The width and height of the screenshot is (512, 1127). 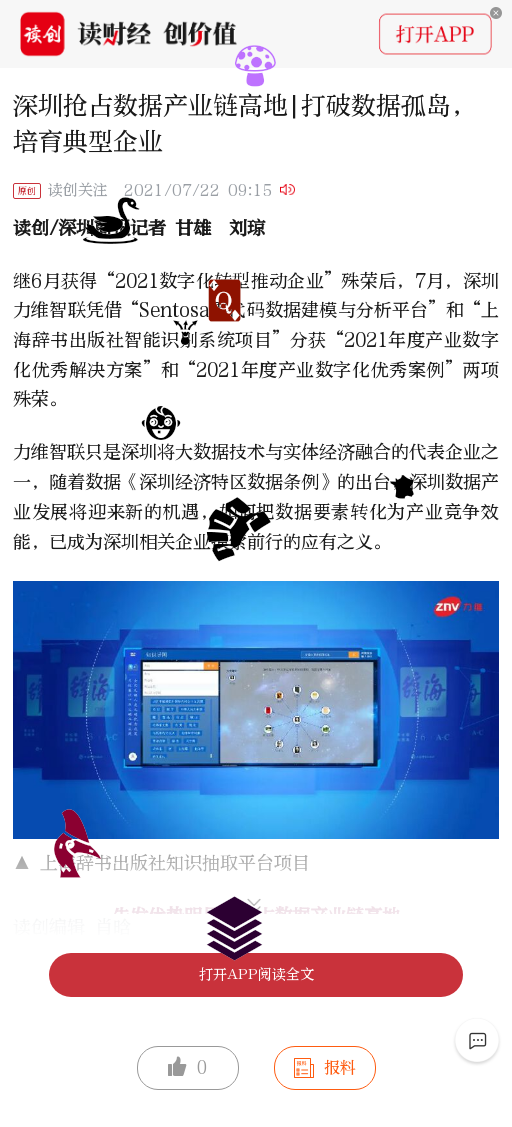 What do you see at coordinates (239, 529) in the screenshot?
I see `grab or drag an item` at bounding box center [239, 529].